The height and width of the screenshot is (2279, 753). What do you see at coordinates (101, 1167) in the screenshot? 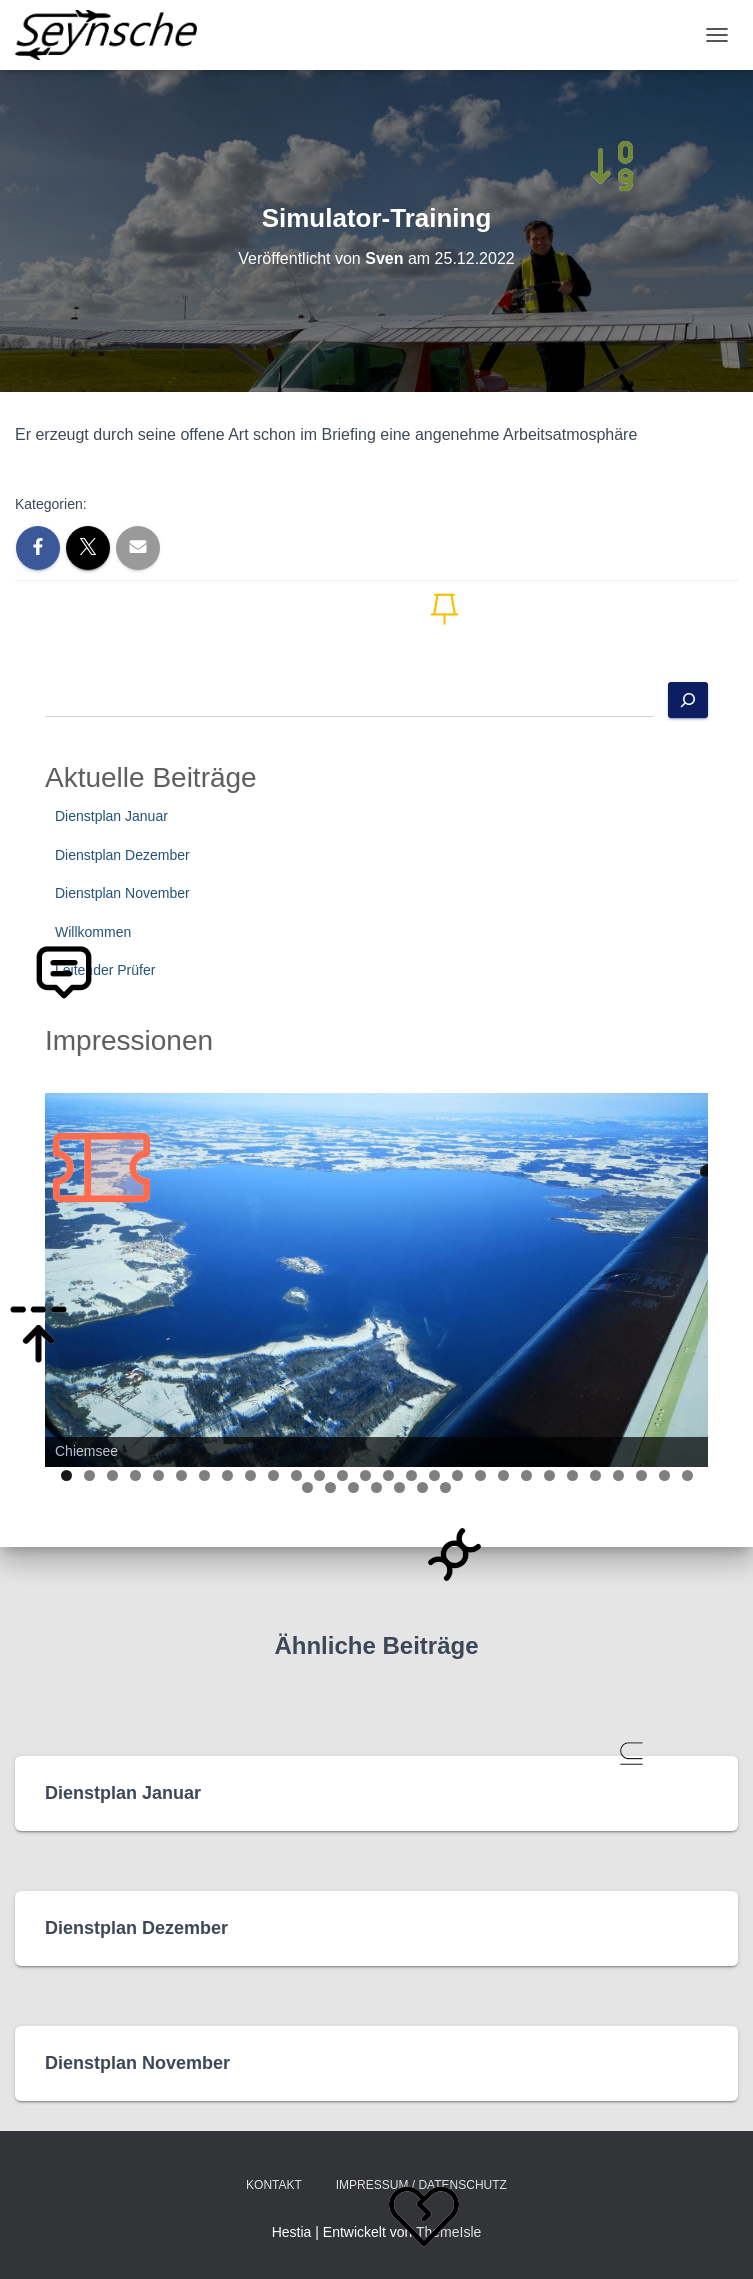
I see `view your tickets or passes` at bounding box center [101, 1167].